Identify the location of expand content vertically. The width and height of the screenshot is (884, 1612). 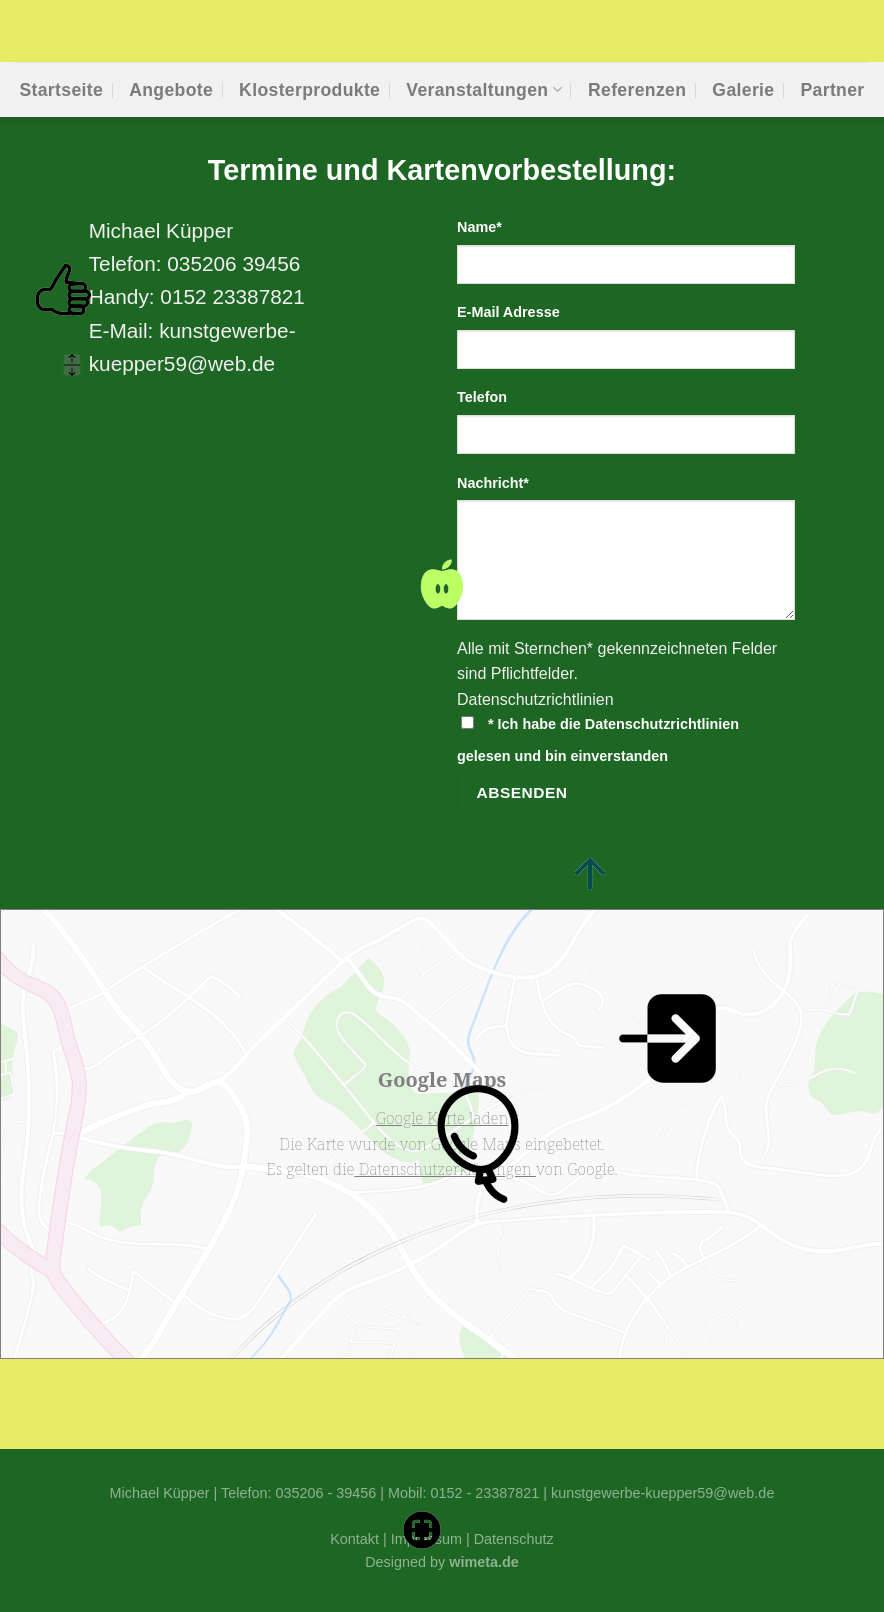
(72, 365).